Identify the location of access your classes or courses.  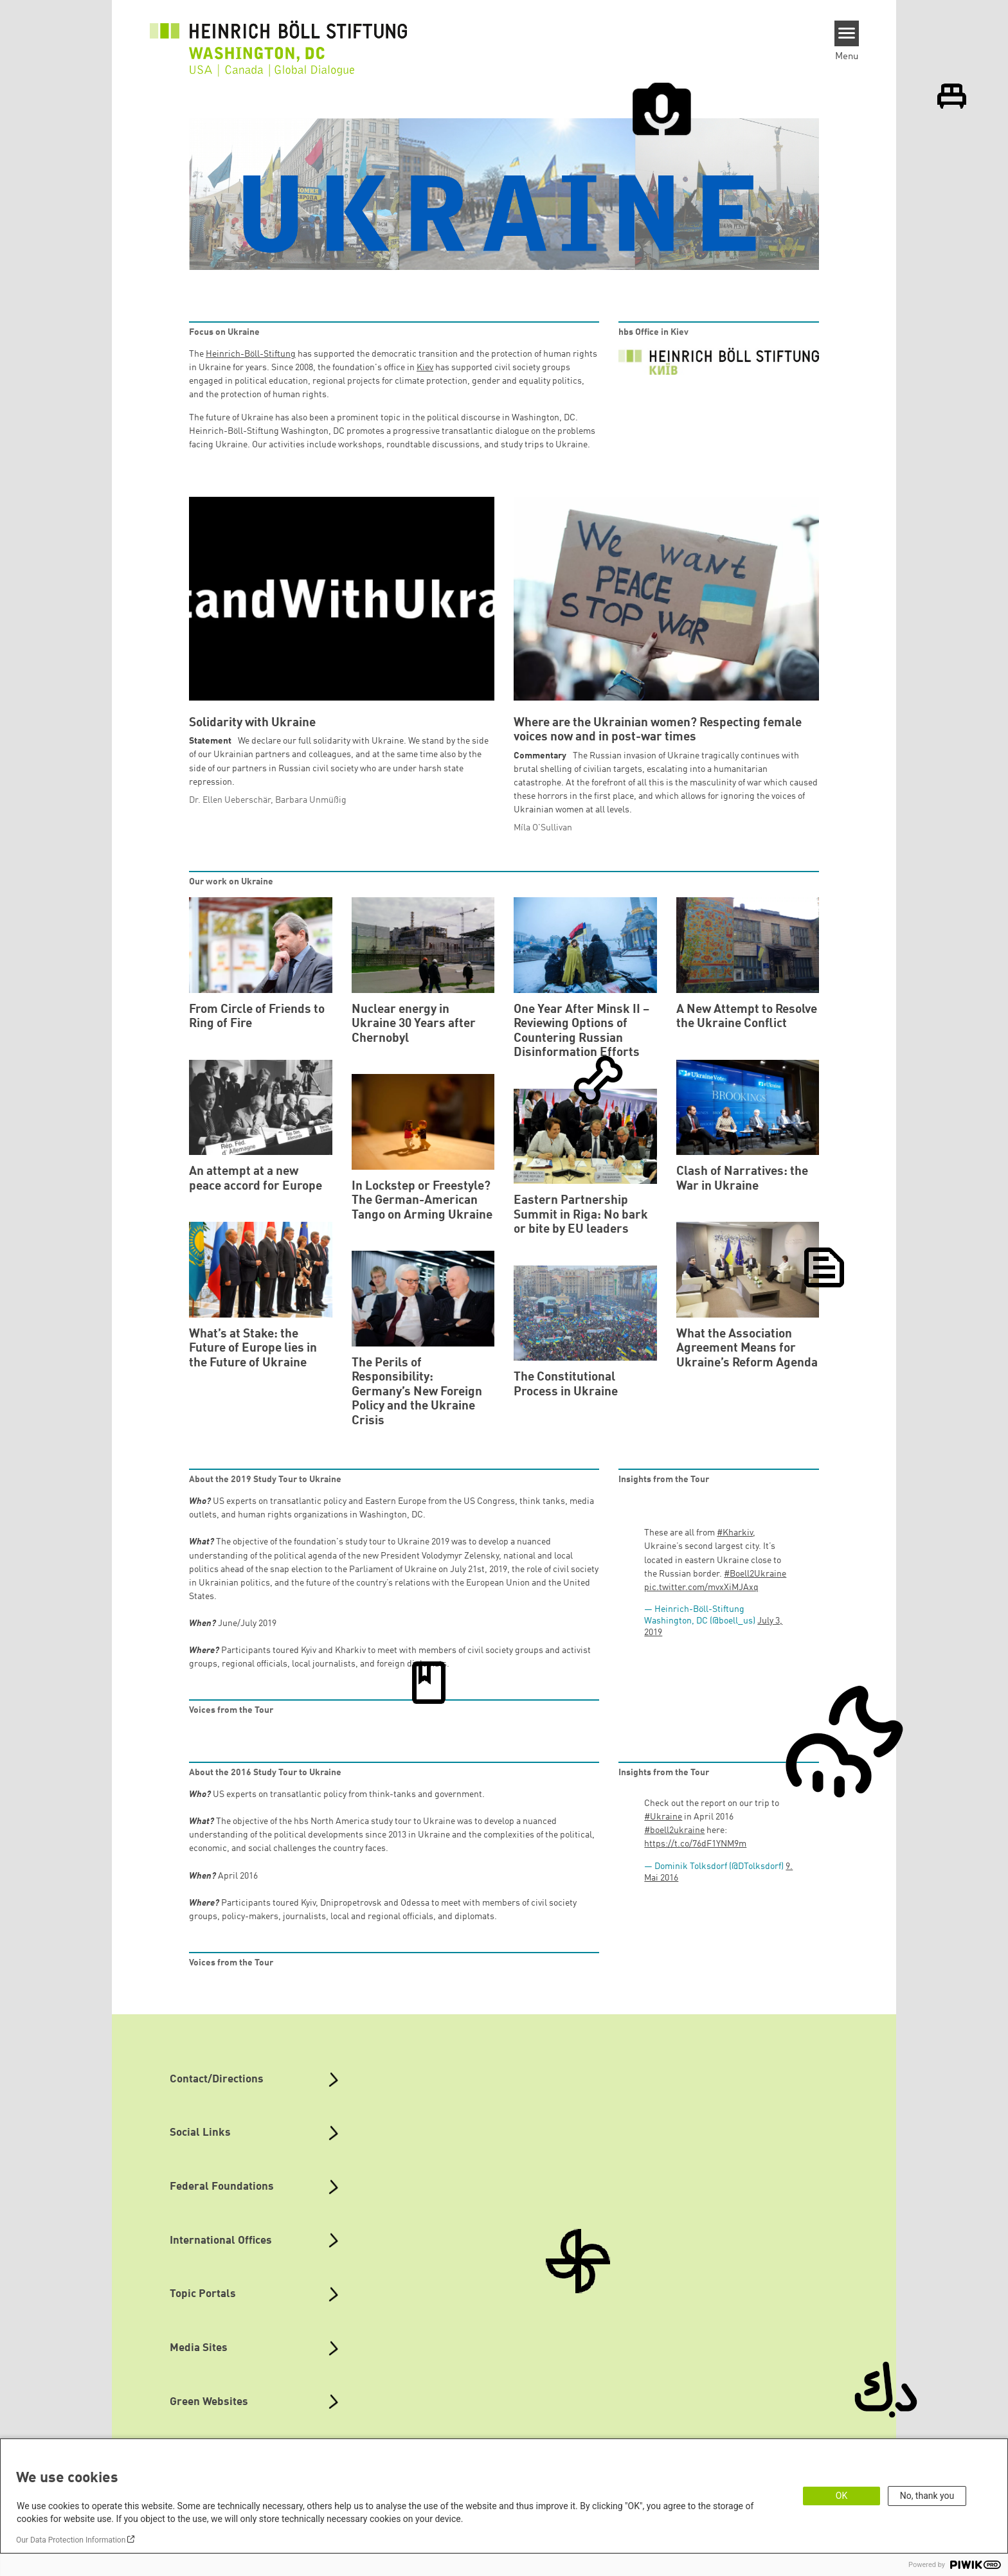
(429, 1683).